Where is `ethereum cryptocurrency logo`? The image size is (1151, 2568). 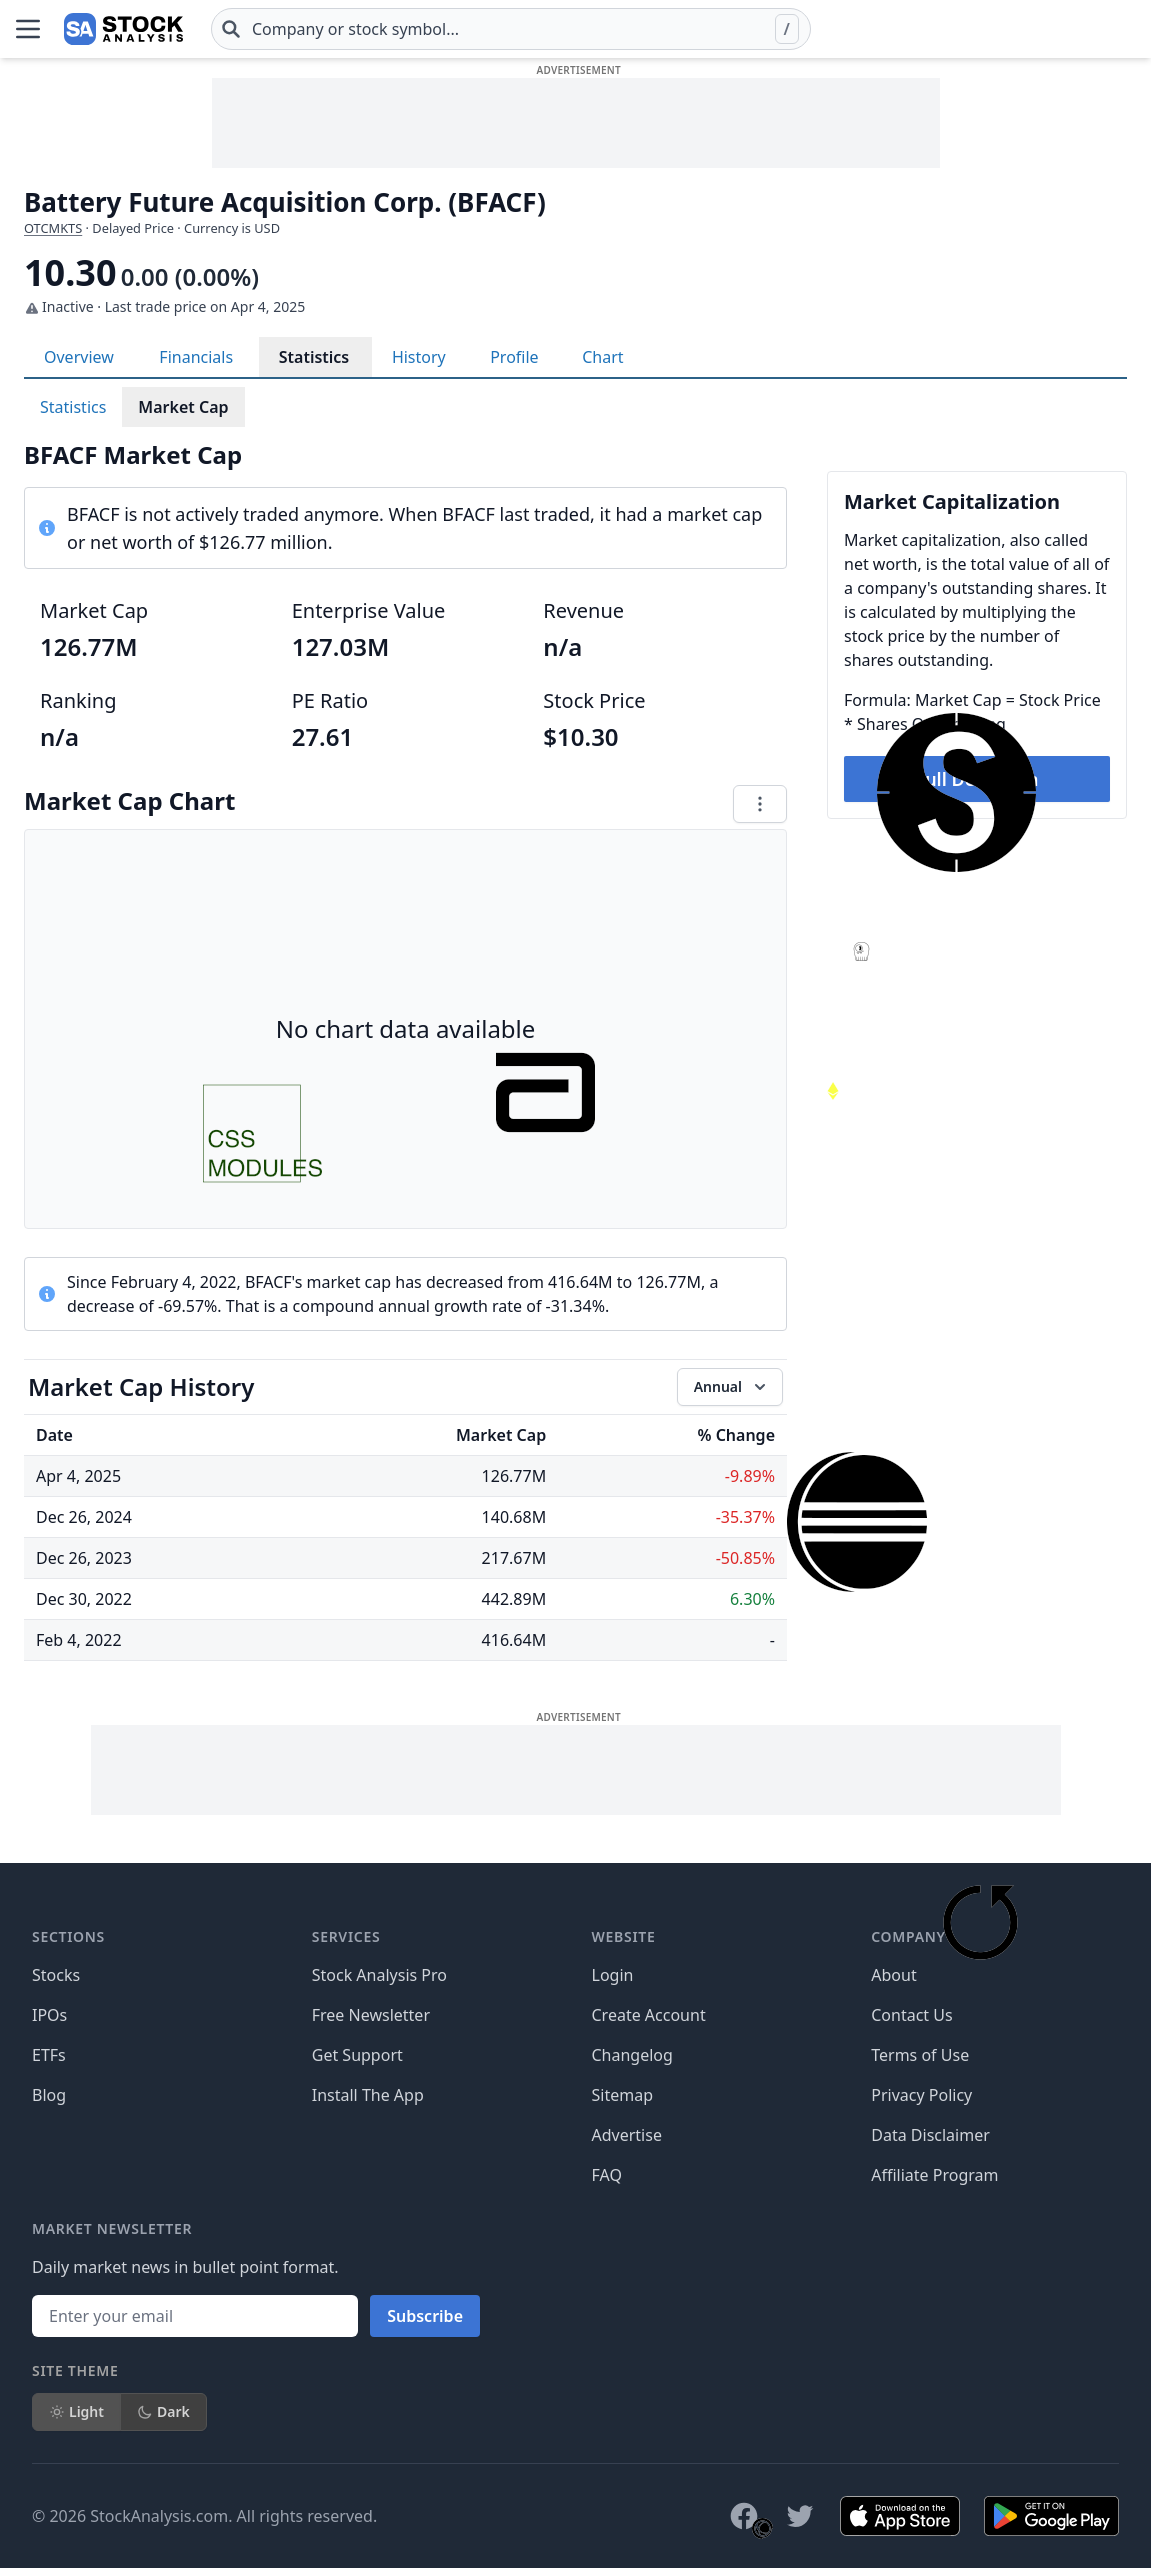 ethereum cryptocurrency logo is located at coordinates (833, 1091).